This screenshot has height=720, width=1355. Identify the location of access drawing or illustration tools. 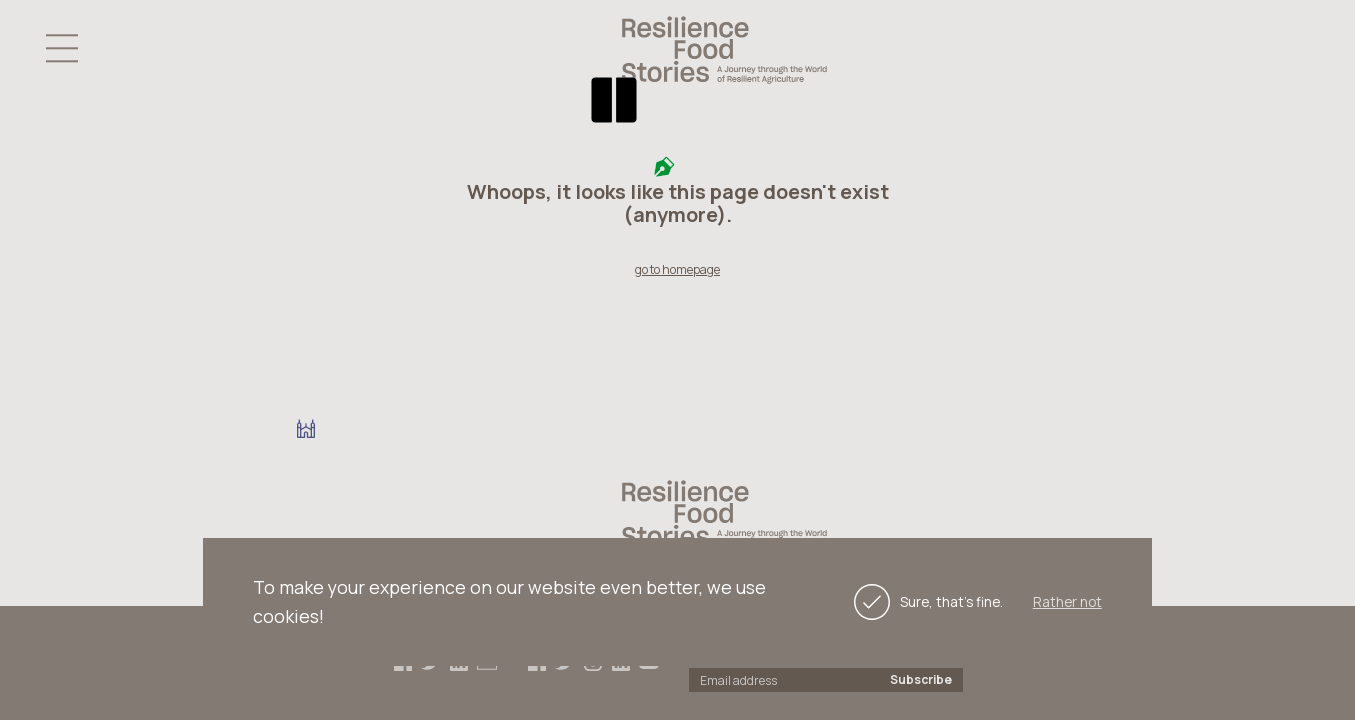
(663, 168).